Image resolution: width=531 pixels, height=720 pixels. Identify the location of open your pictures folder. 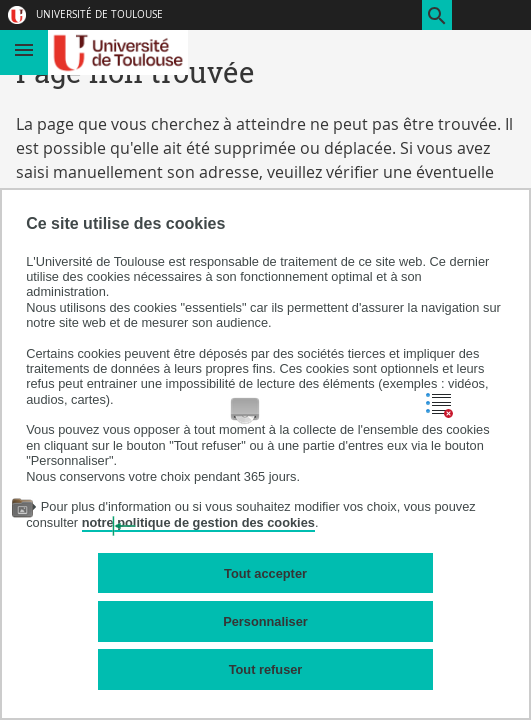
(22, 507).